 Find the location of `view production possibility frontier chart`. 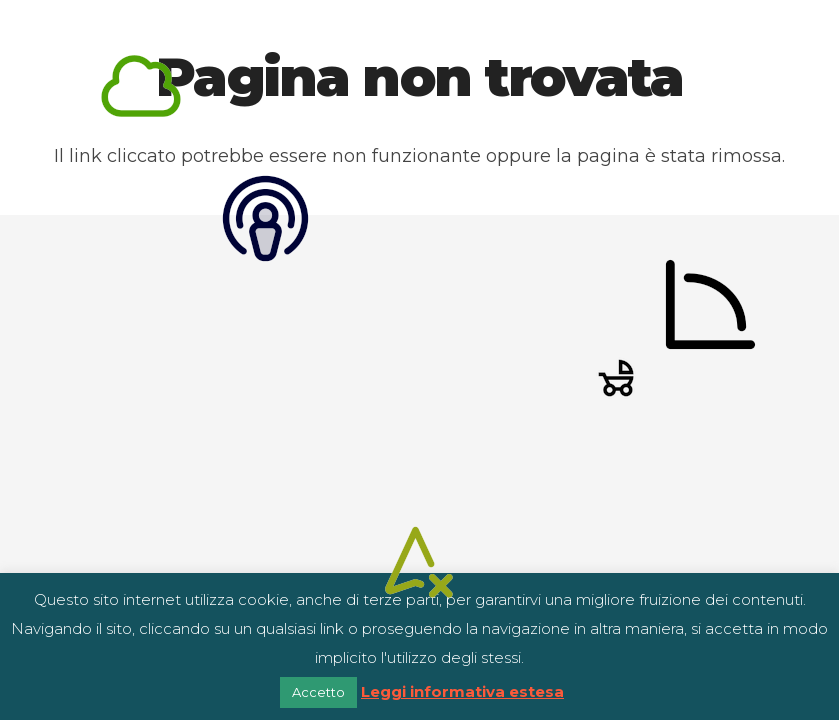

view production possibility frontier chart is located at coordinates (710, 304).